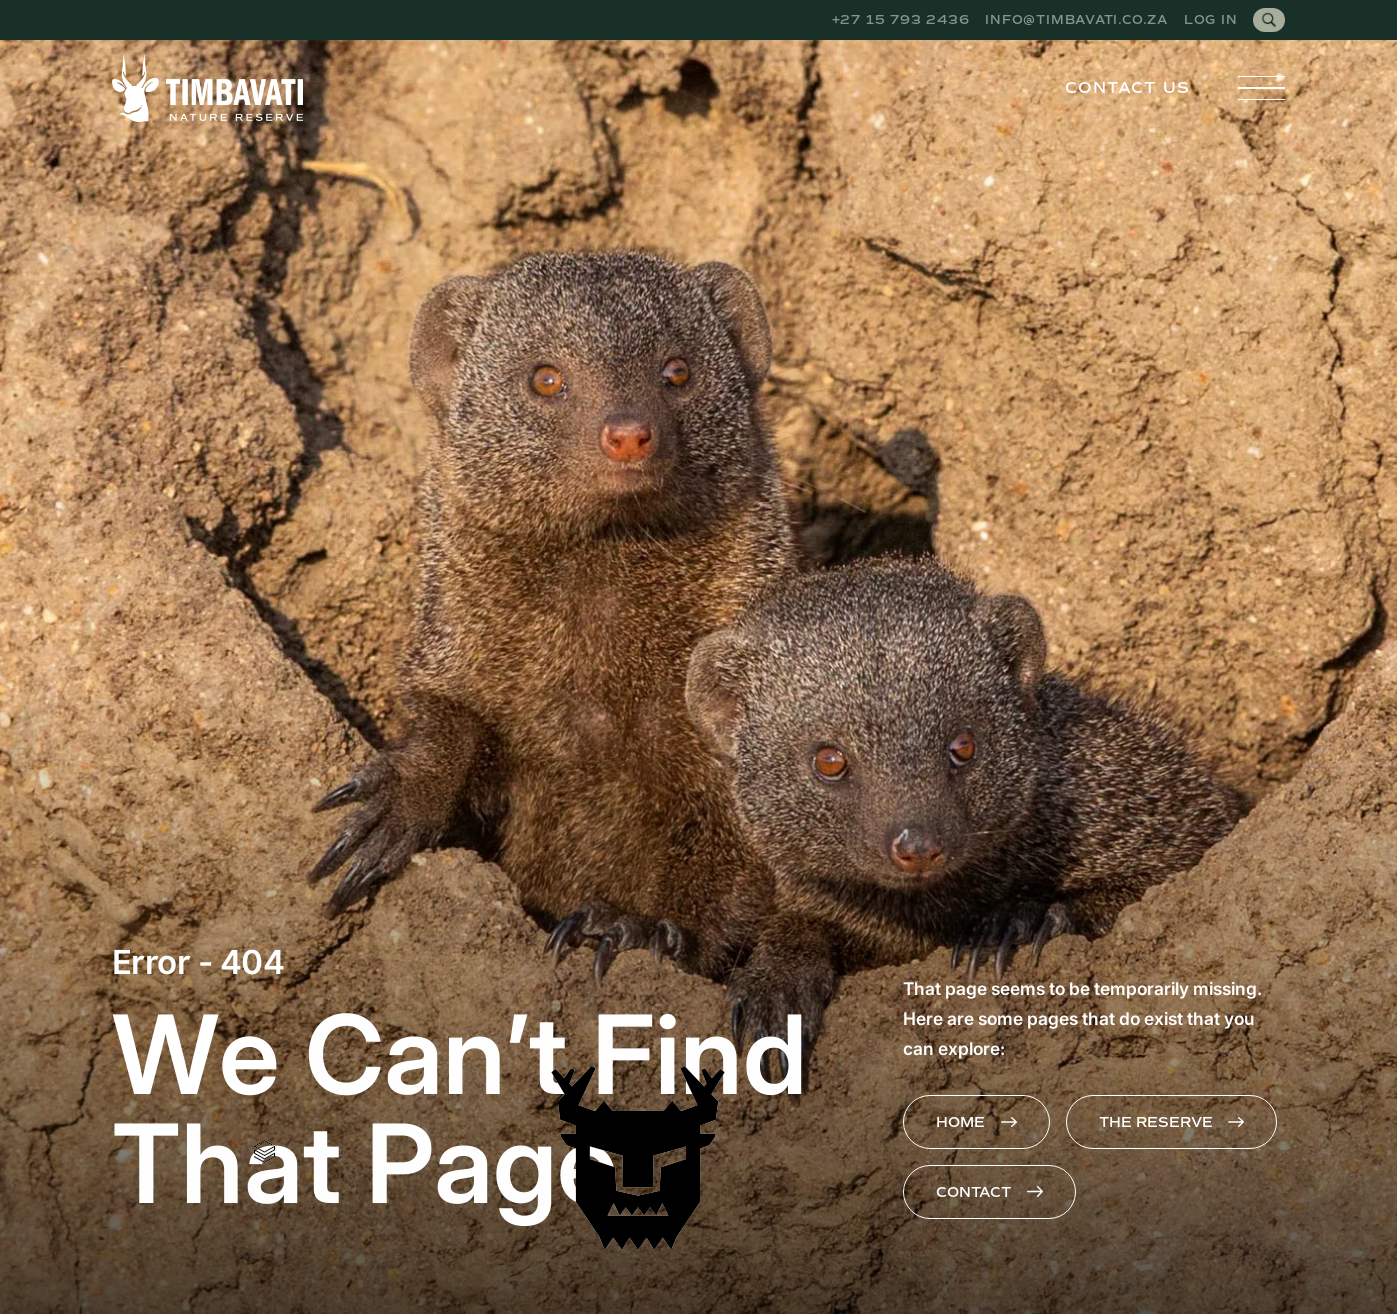 This screenshot has width=1397, height=1314. Describe the element at coordinates (264, 1151) in the screenshot. I see `open Databricks platform` at that location.